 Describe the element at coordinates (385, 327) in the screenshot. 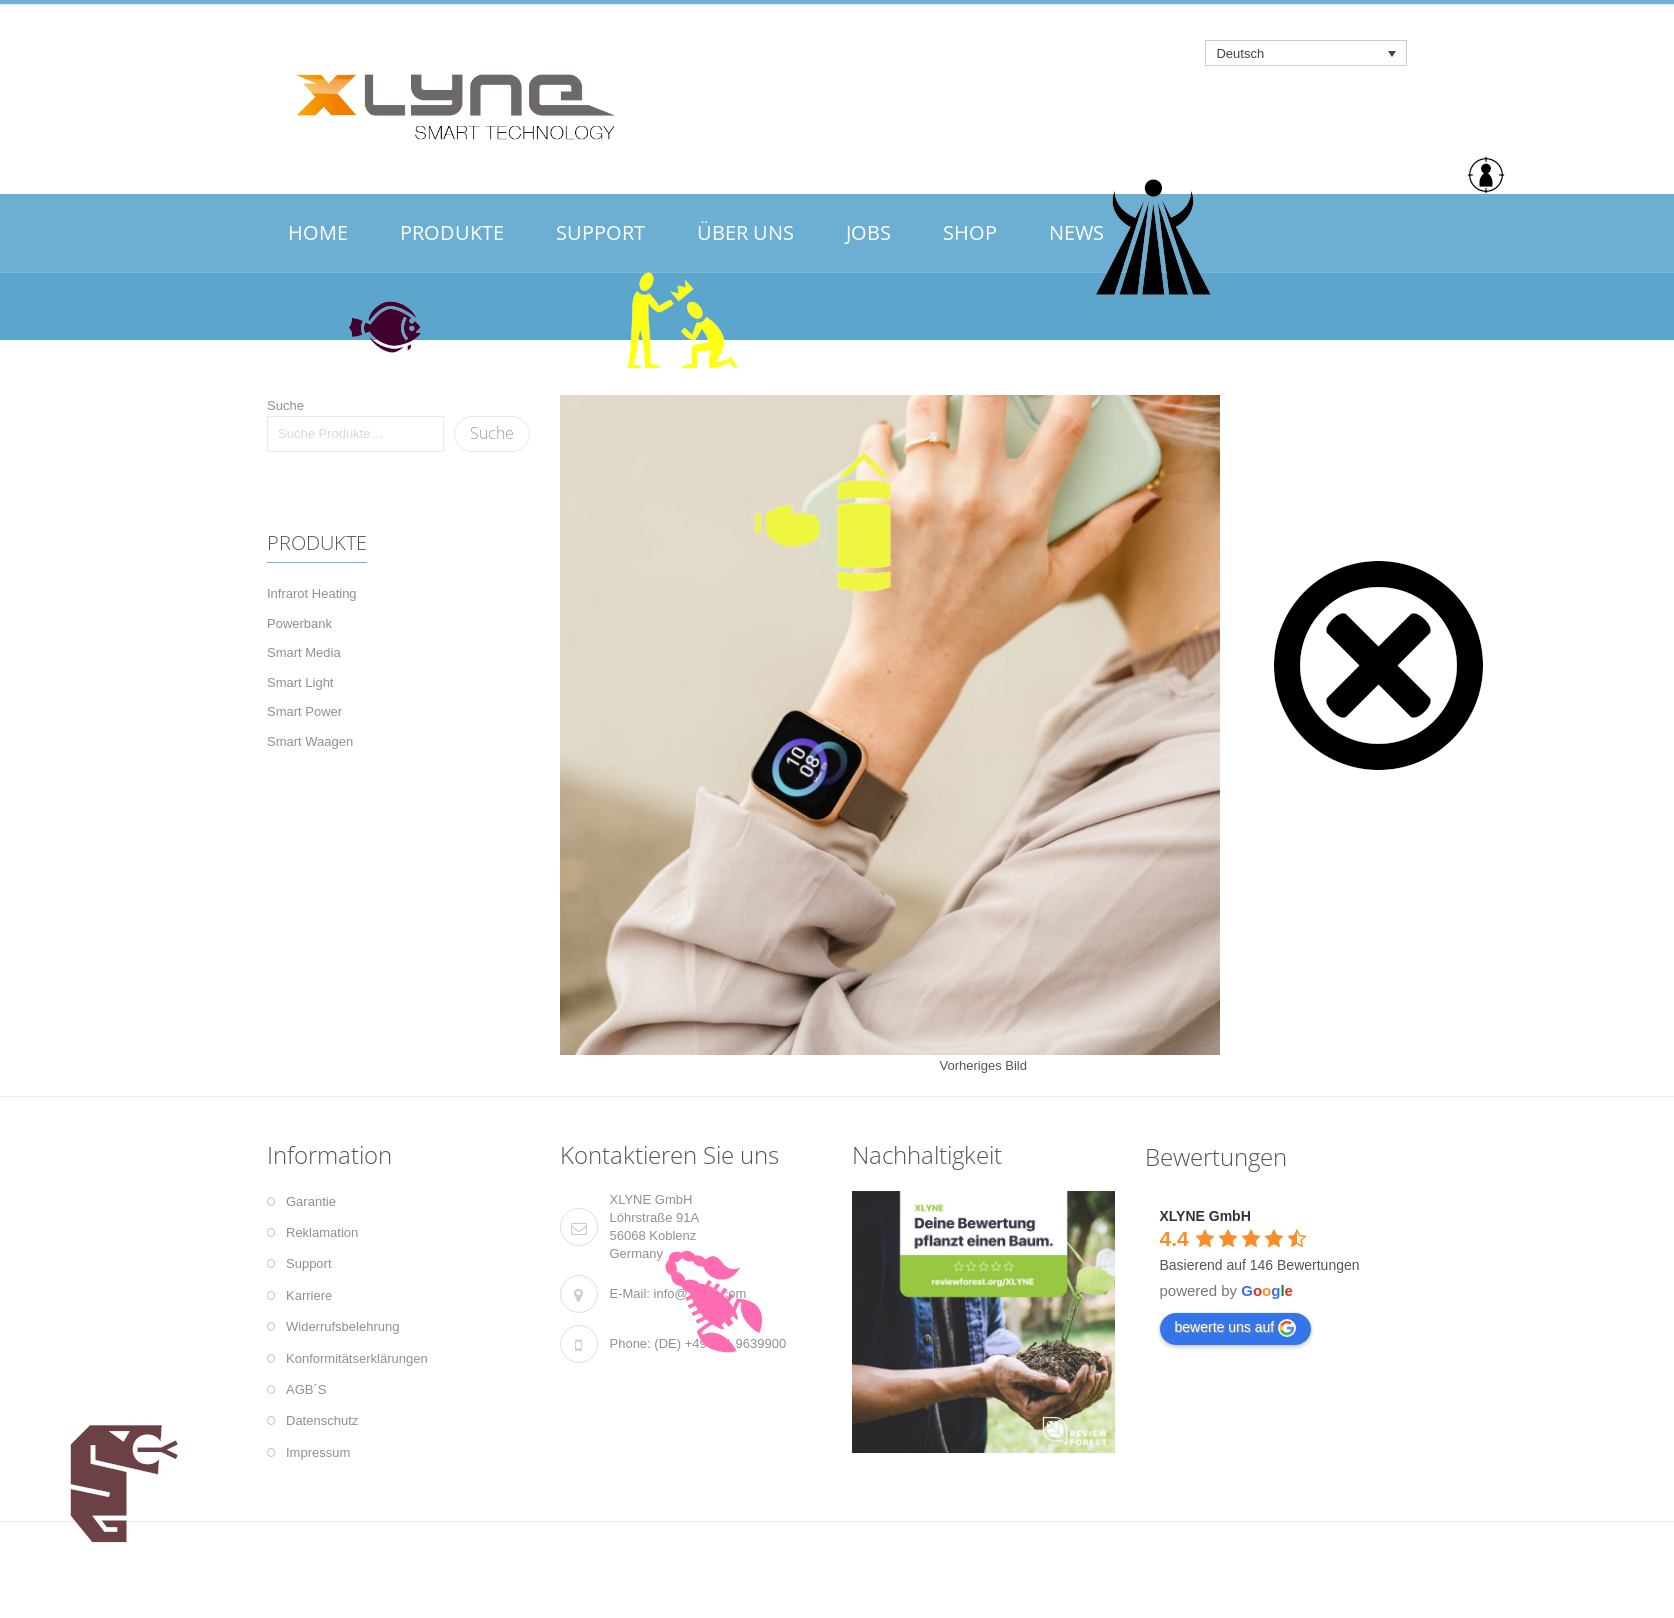

I see `select flatfish in a fishing or aquarium game` at that location.